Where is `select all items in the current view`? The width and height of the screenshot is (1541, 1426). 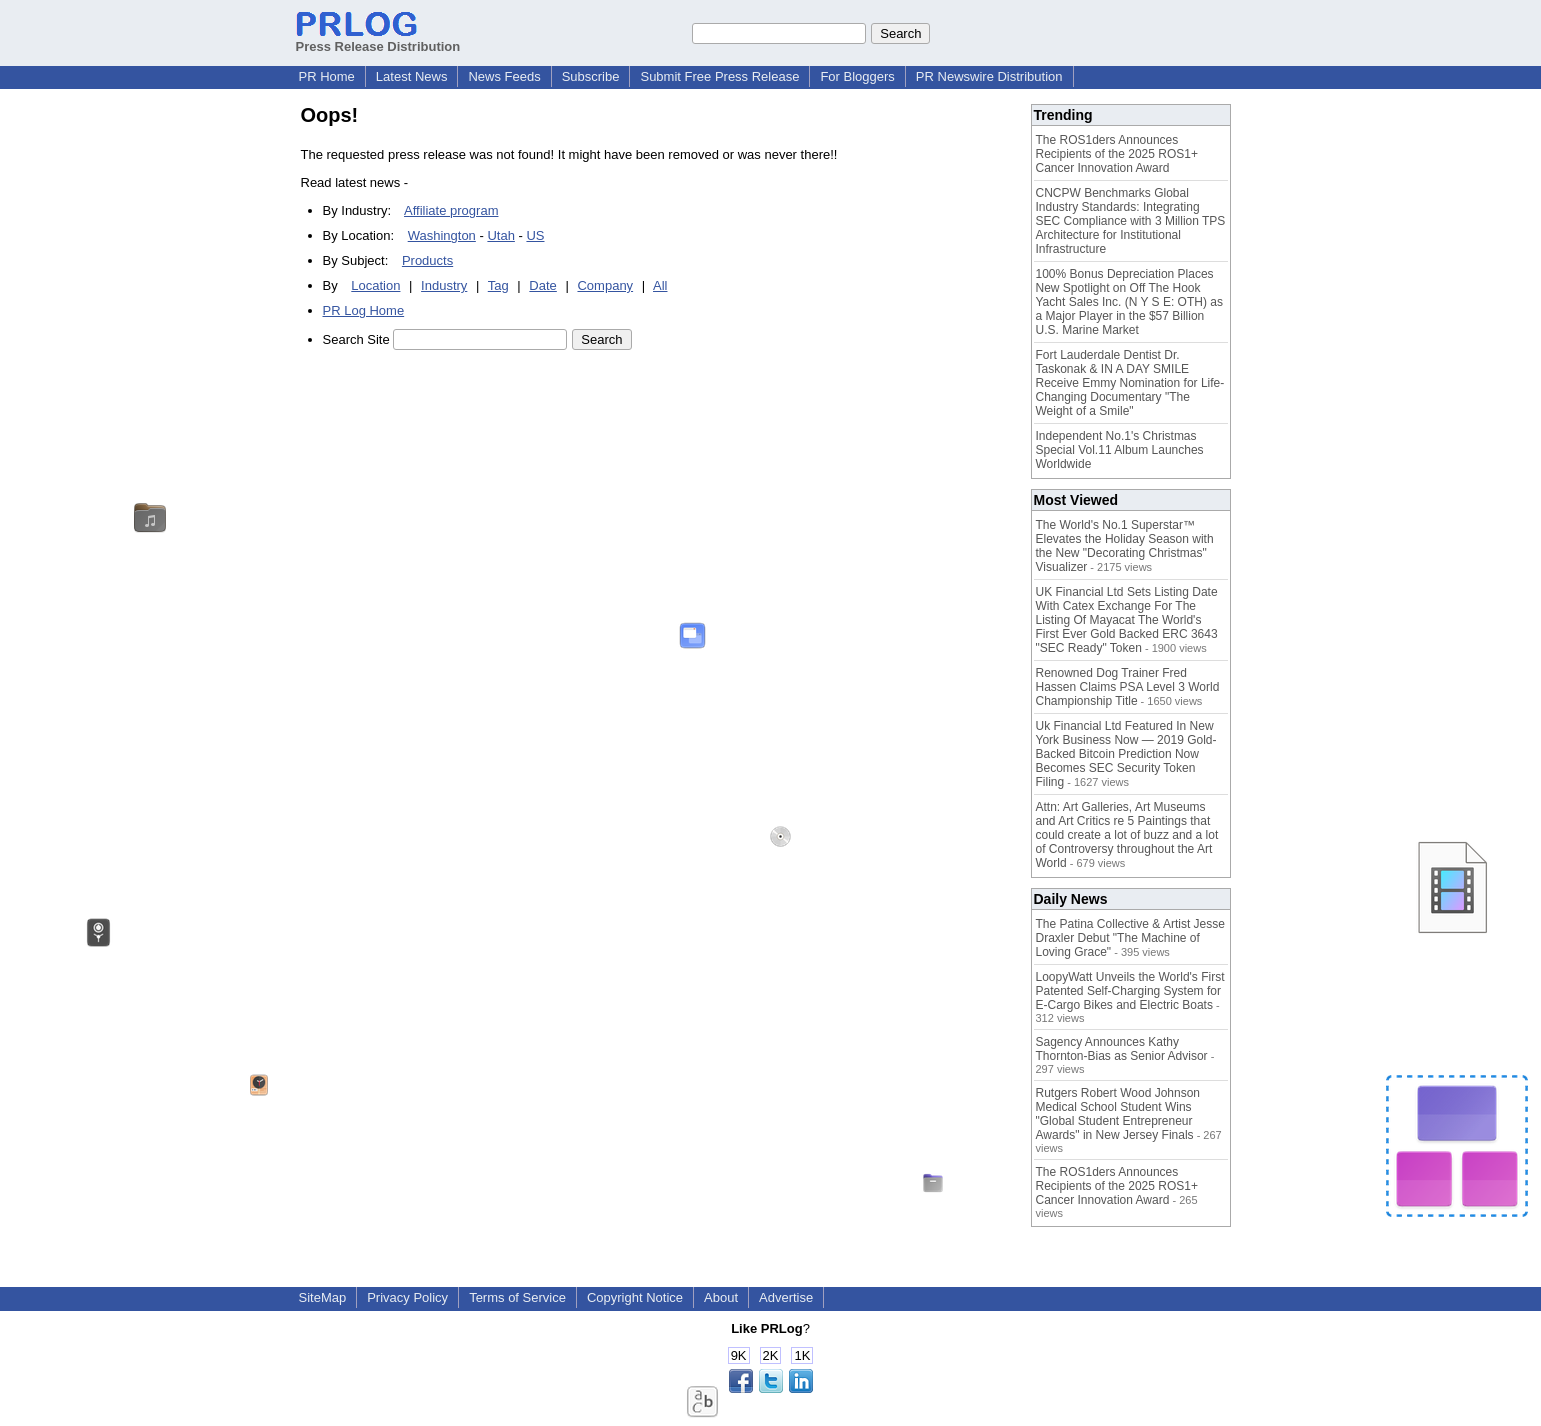
select all items in the current view is located at coordinates (1457, 1146).